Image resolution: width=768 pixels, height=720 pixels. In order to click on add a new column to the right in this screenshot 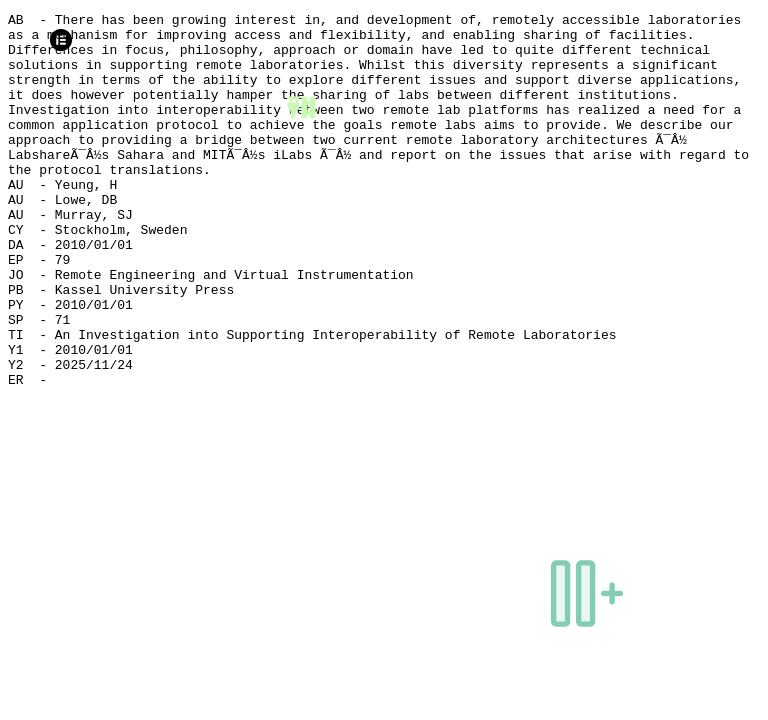, I will do `click(581, 593)`.